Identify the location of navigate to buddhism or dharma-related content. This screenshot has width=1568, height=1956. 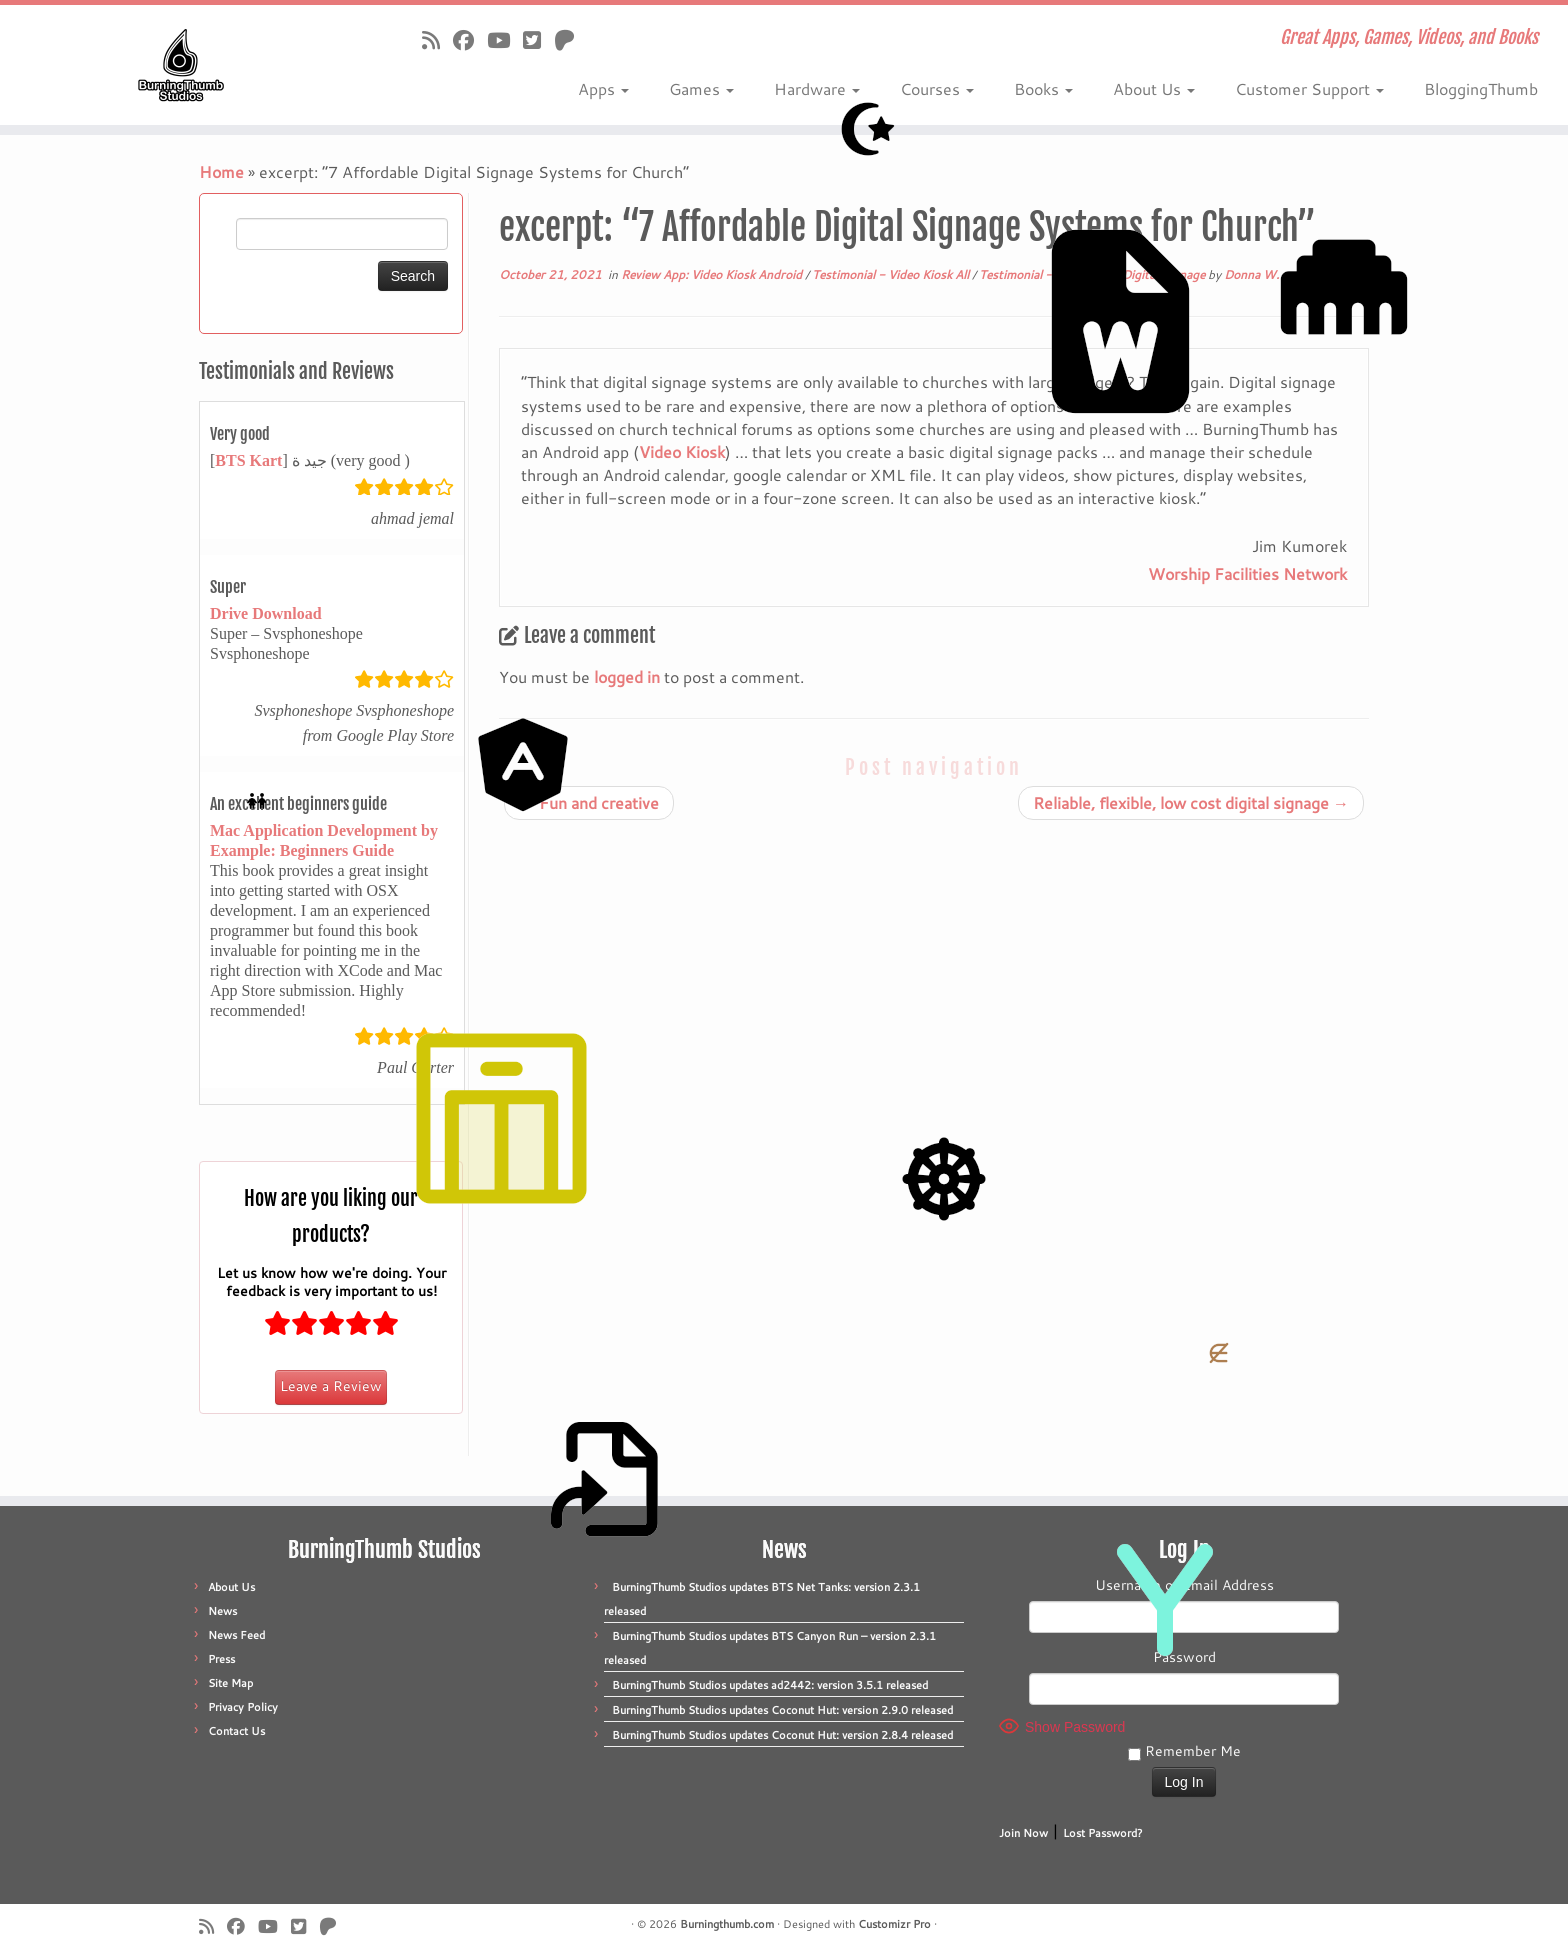
(944, 1179).